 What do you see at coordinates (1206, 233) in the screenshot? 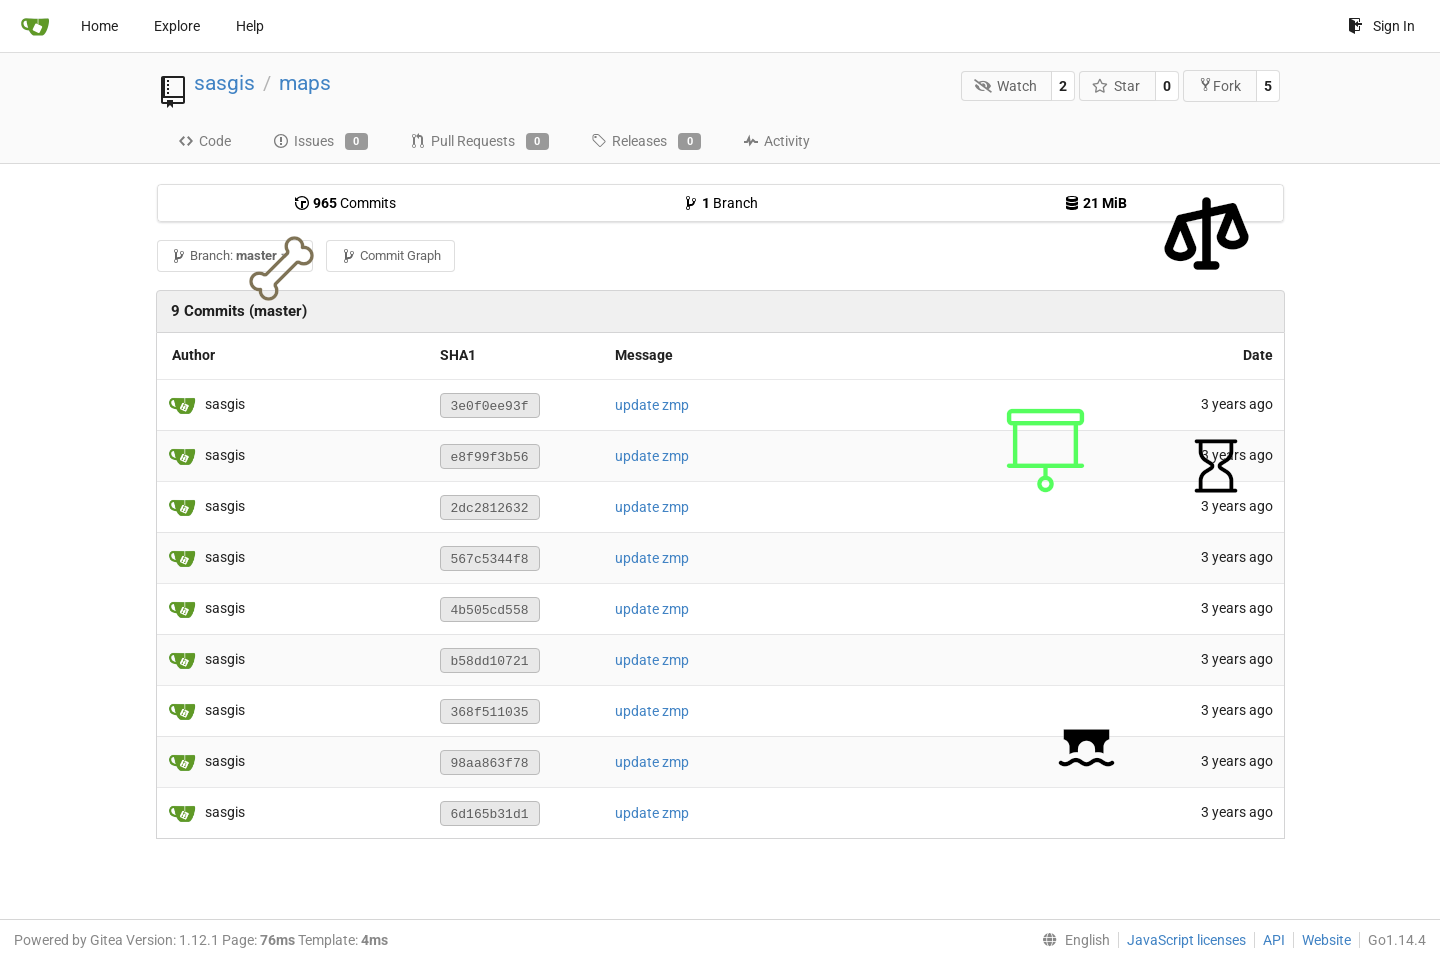
I see `access legal terms or policies` at bounding box center [1206, 233].